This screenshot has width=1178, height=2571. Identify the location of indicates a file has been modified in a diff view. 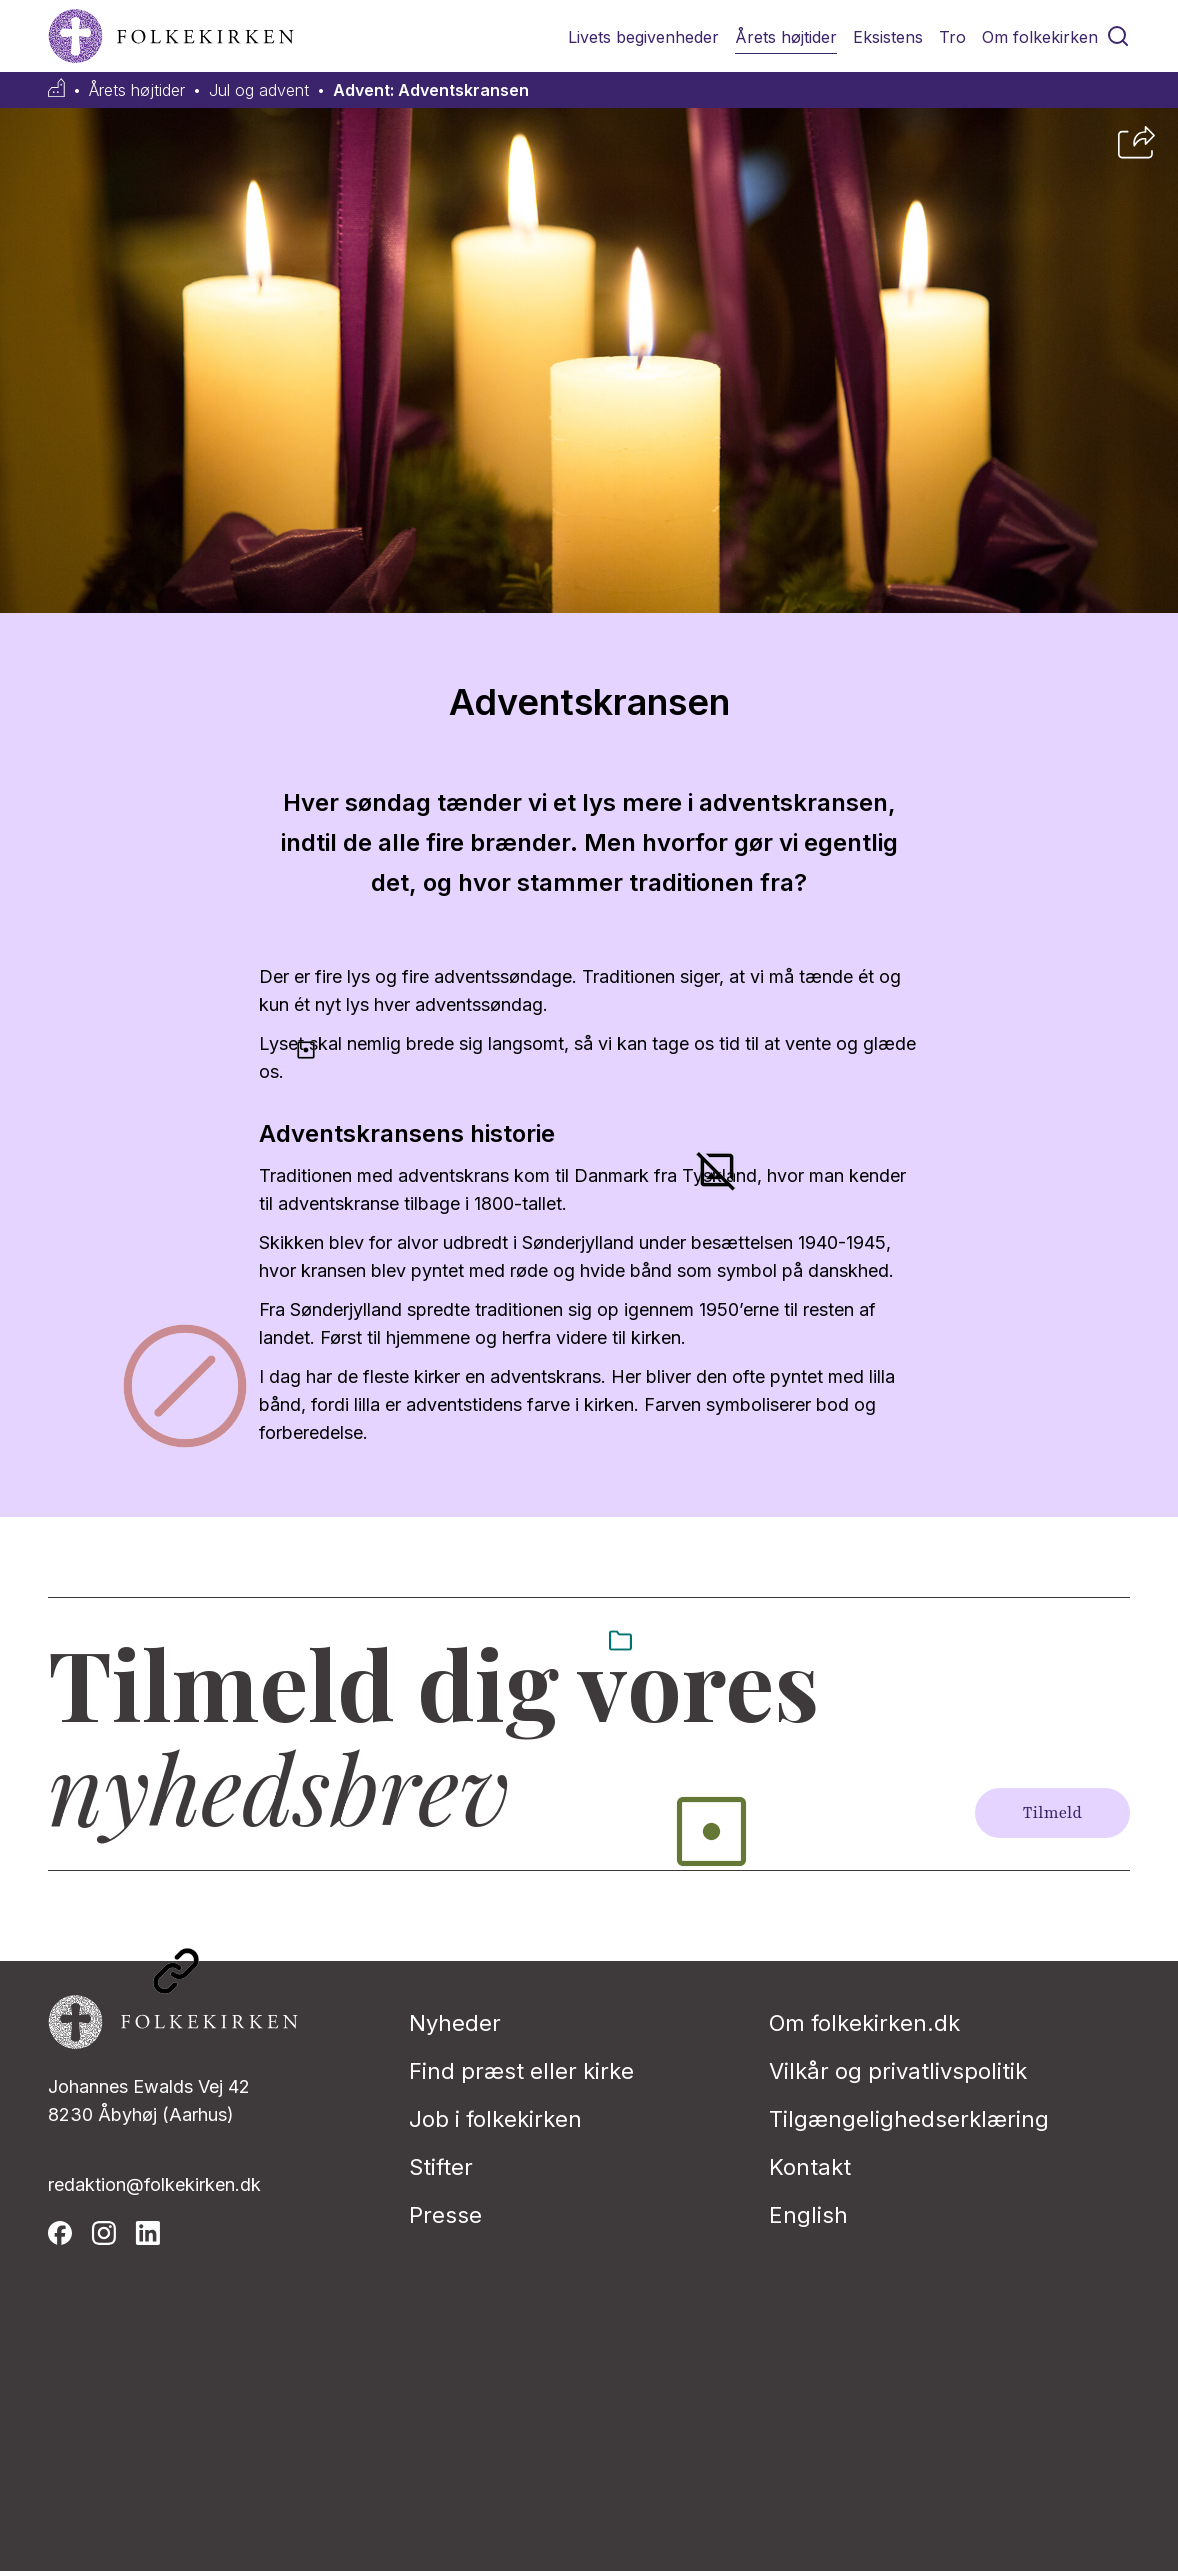
(306, 1050).